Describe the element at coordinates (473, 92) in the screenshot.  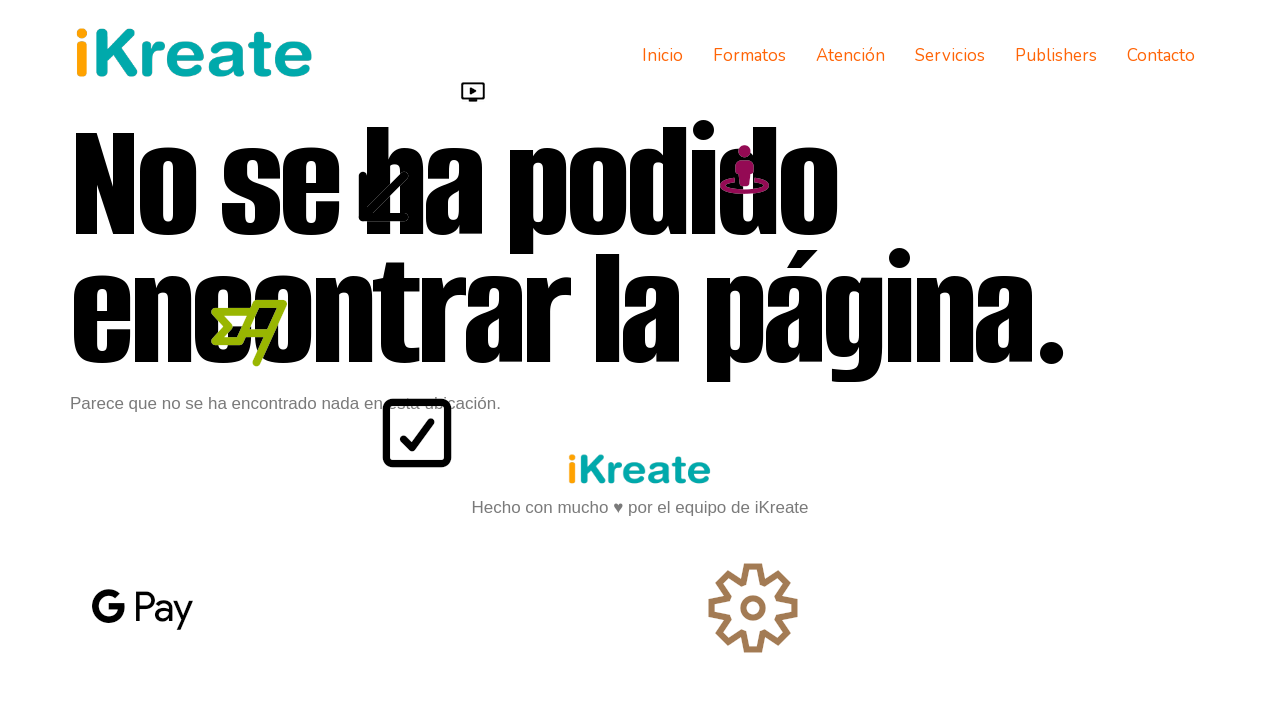
I see `access video on demand or streaming content` at that location.